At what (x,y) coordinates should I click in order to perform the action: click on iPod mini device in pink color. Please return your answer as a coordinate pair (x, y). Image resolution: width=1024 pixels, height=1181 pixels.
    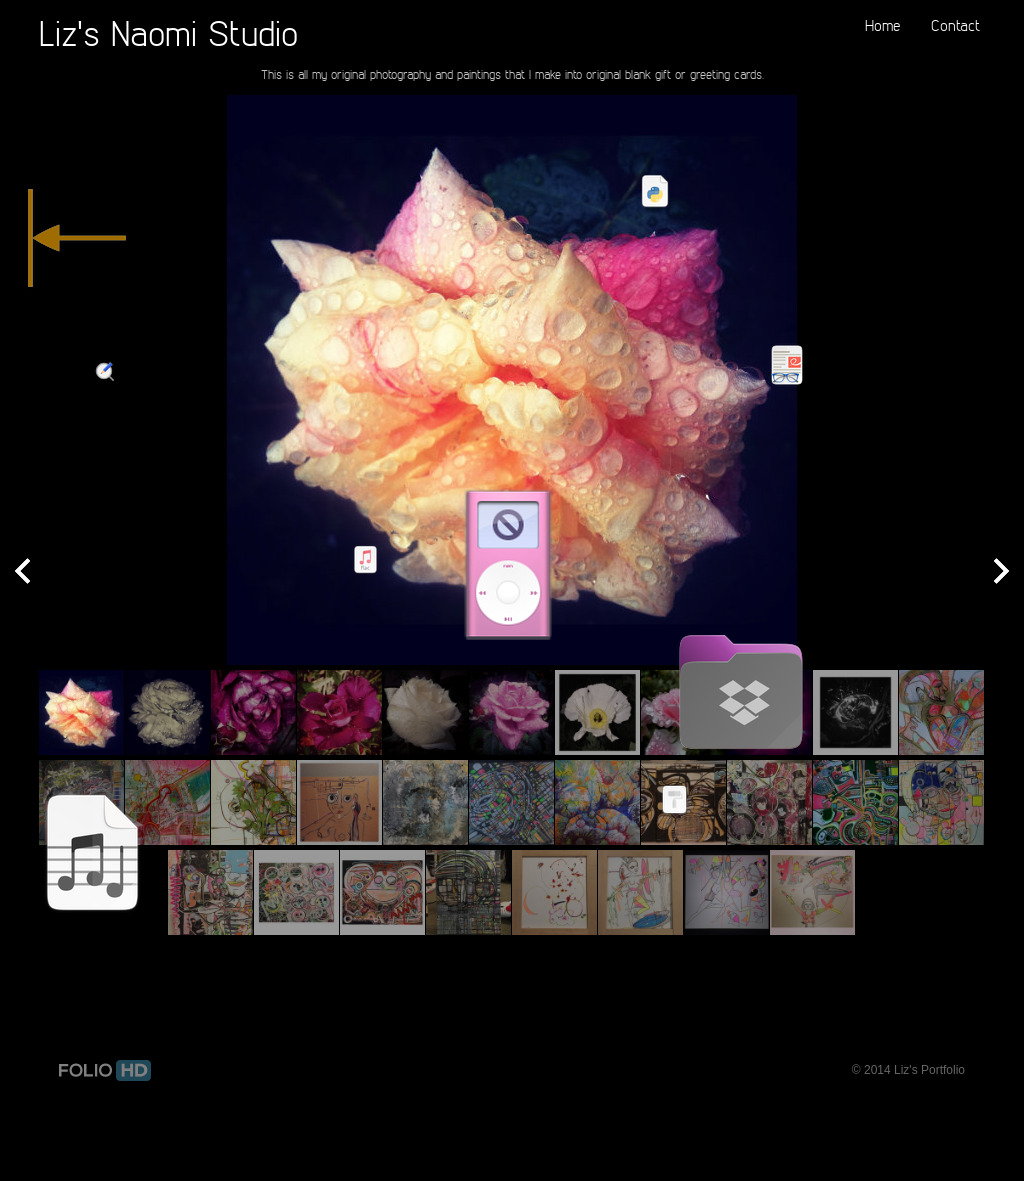
    Looking at the image, I should click on (507, 564).